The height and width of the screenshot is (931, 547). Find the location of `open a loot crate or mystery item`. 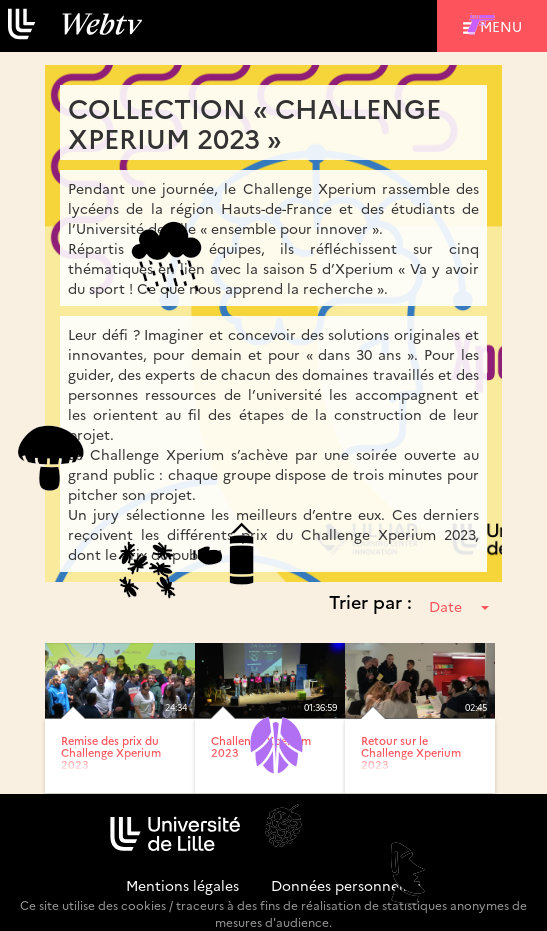

open a loot crate or mystery item is located at coordinates (276, 745).